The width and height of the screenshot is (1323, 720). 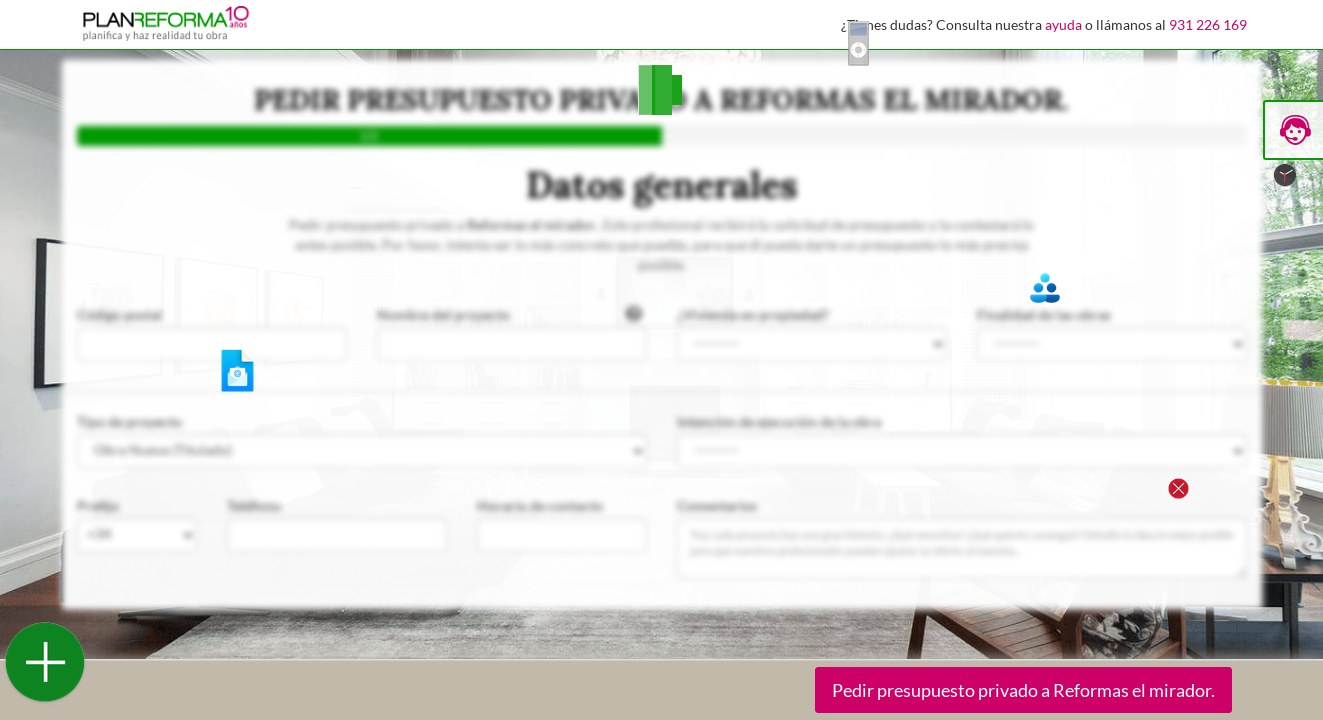 What do you see at coordinates (858, 43) in the screenshot?
I see `iPod nano device connected` at bounding box center [858, 43].